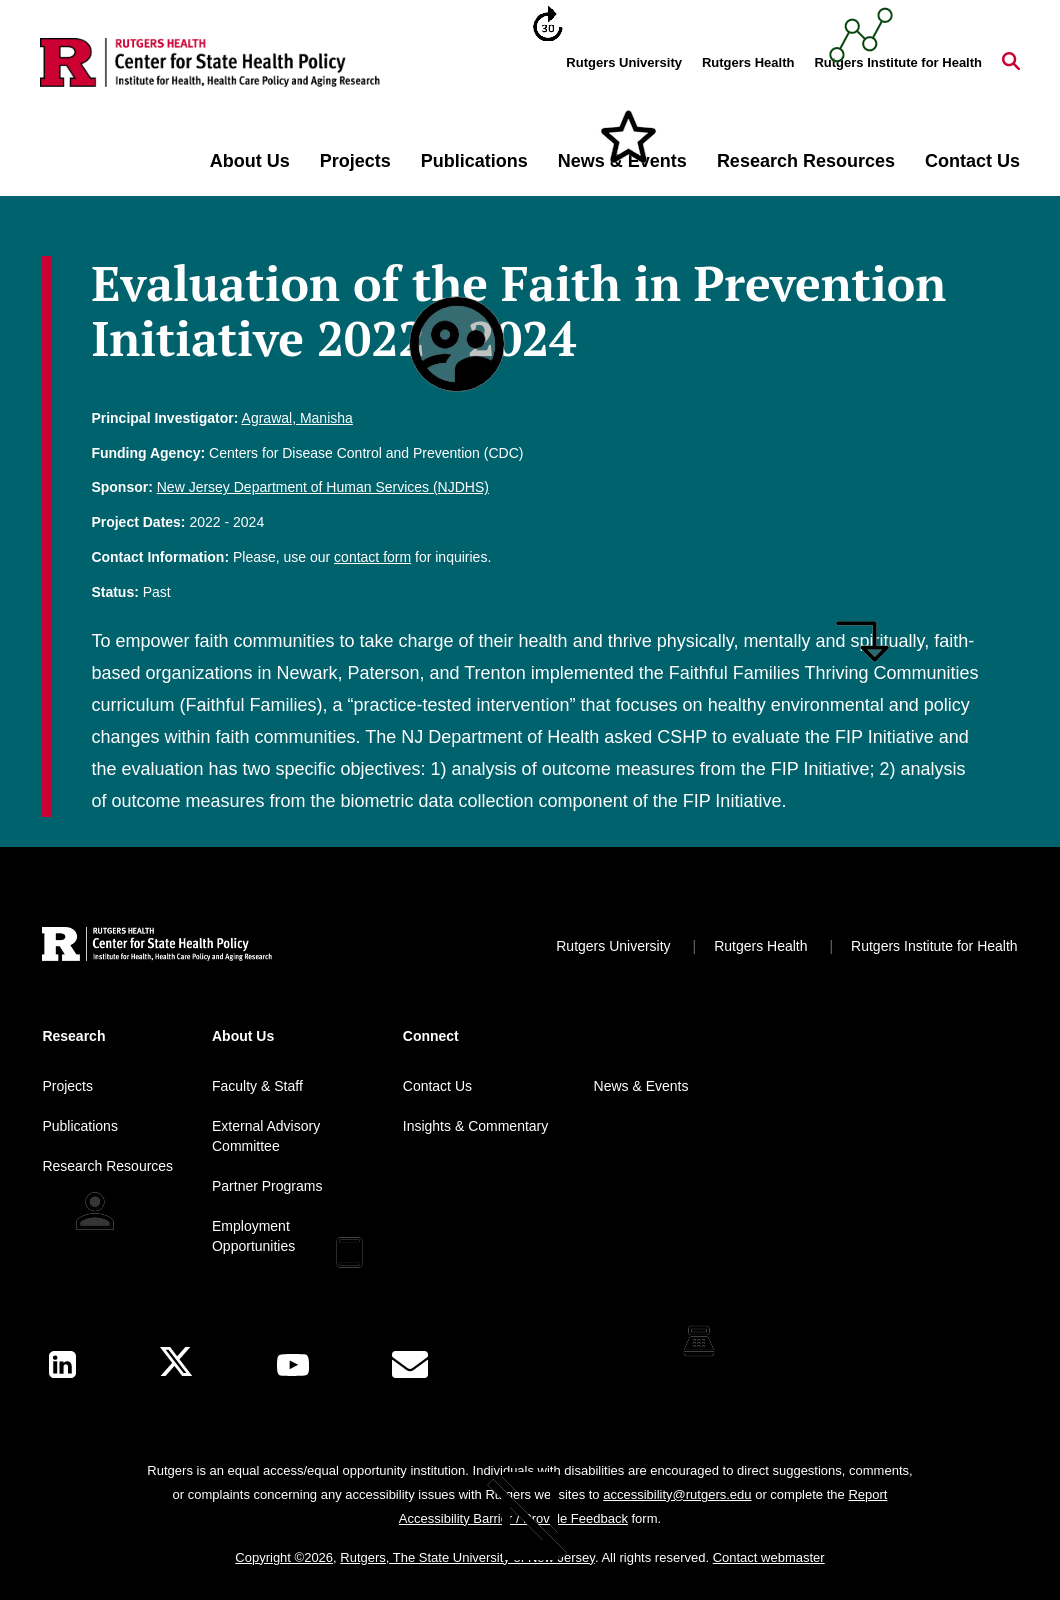 This screenshot has width=1060, height=1600. I want to click on no cell phone signal available, so click(530, 1516).